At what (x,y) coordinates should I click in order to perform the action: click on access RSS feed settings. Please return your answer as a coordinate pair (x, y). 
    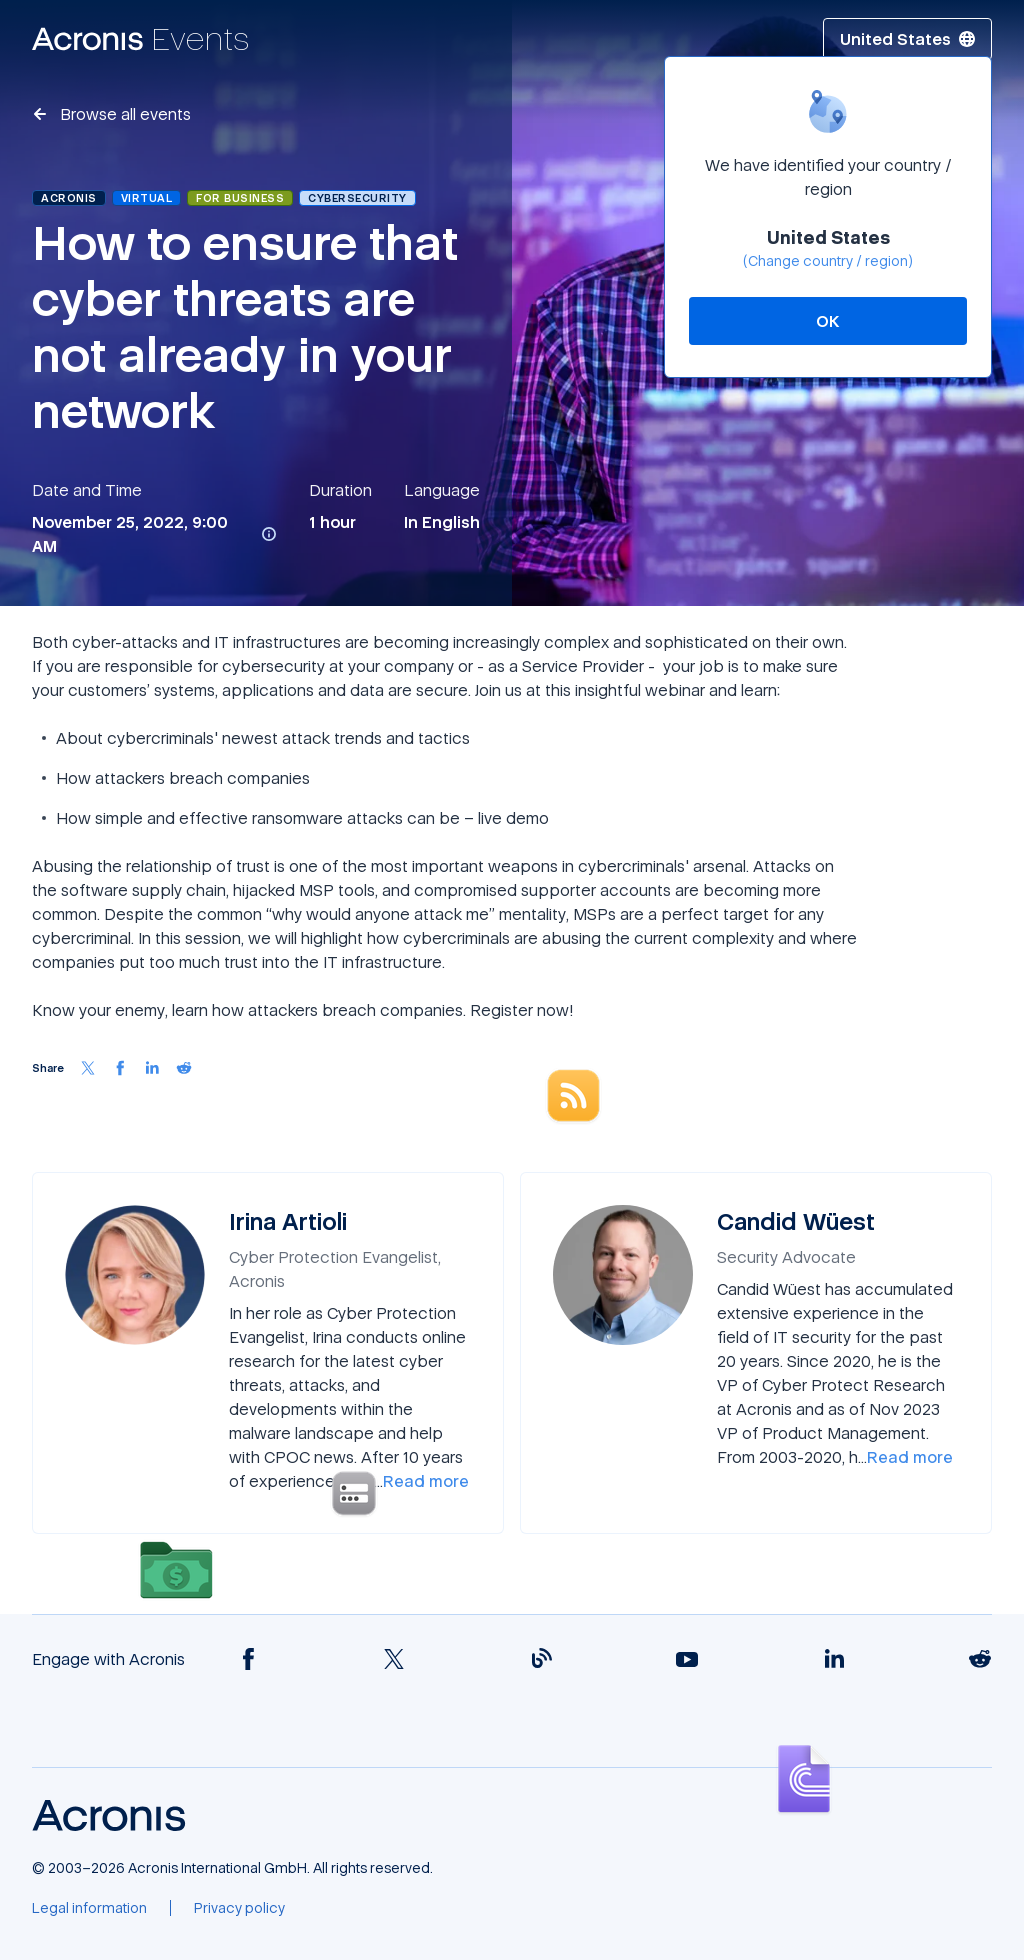
    Looking at the image, I should click on (573, 1096).